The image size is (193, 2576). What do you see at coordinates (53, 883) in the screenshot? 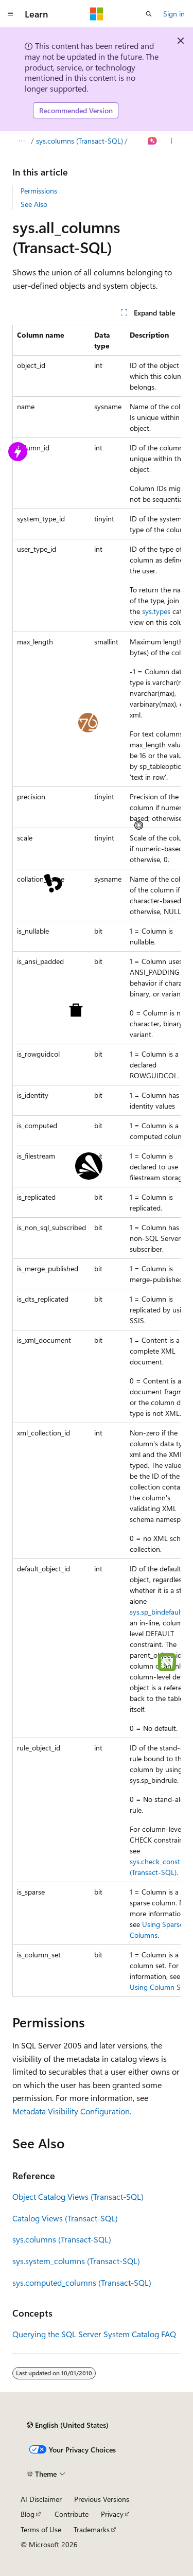
I see `open the Bukalapak app` at bounding box center [53, 883].